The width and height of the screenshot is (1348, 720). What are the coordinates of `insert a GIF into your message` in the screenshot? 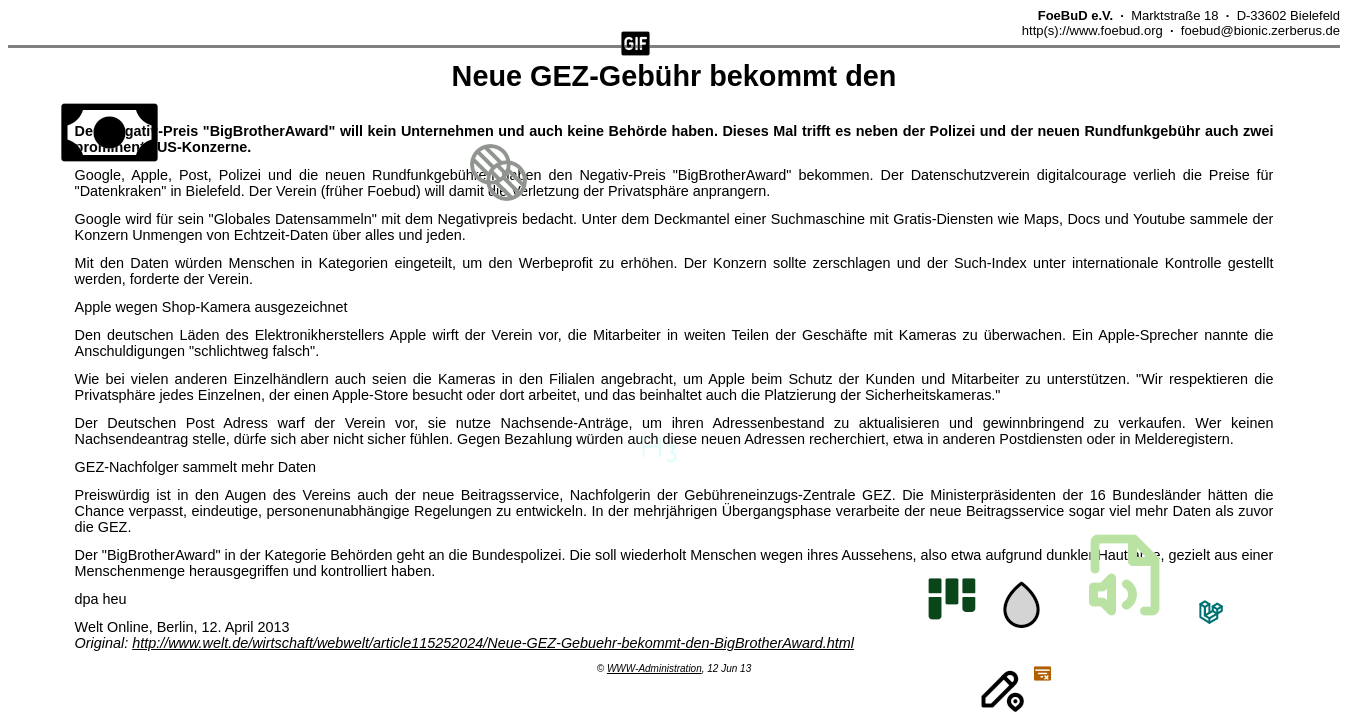 It's located at (635, 43).